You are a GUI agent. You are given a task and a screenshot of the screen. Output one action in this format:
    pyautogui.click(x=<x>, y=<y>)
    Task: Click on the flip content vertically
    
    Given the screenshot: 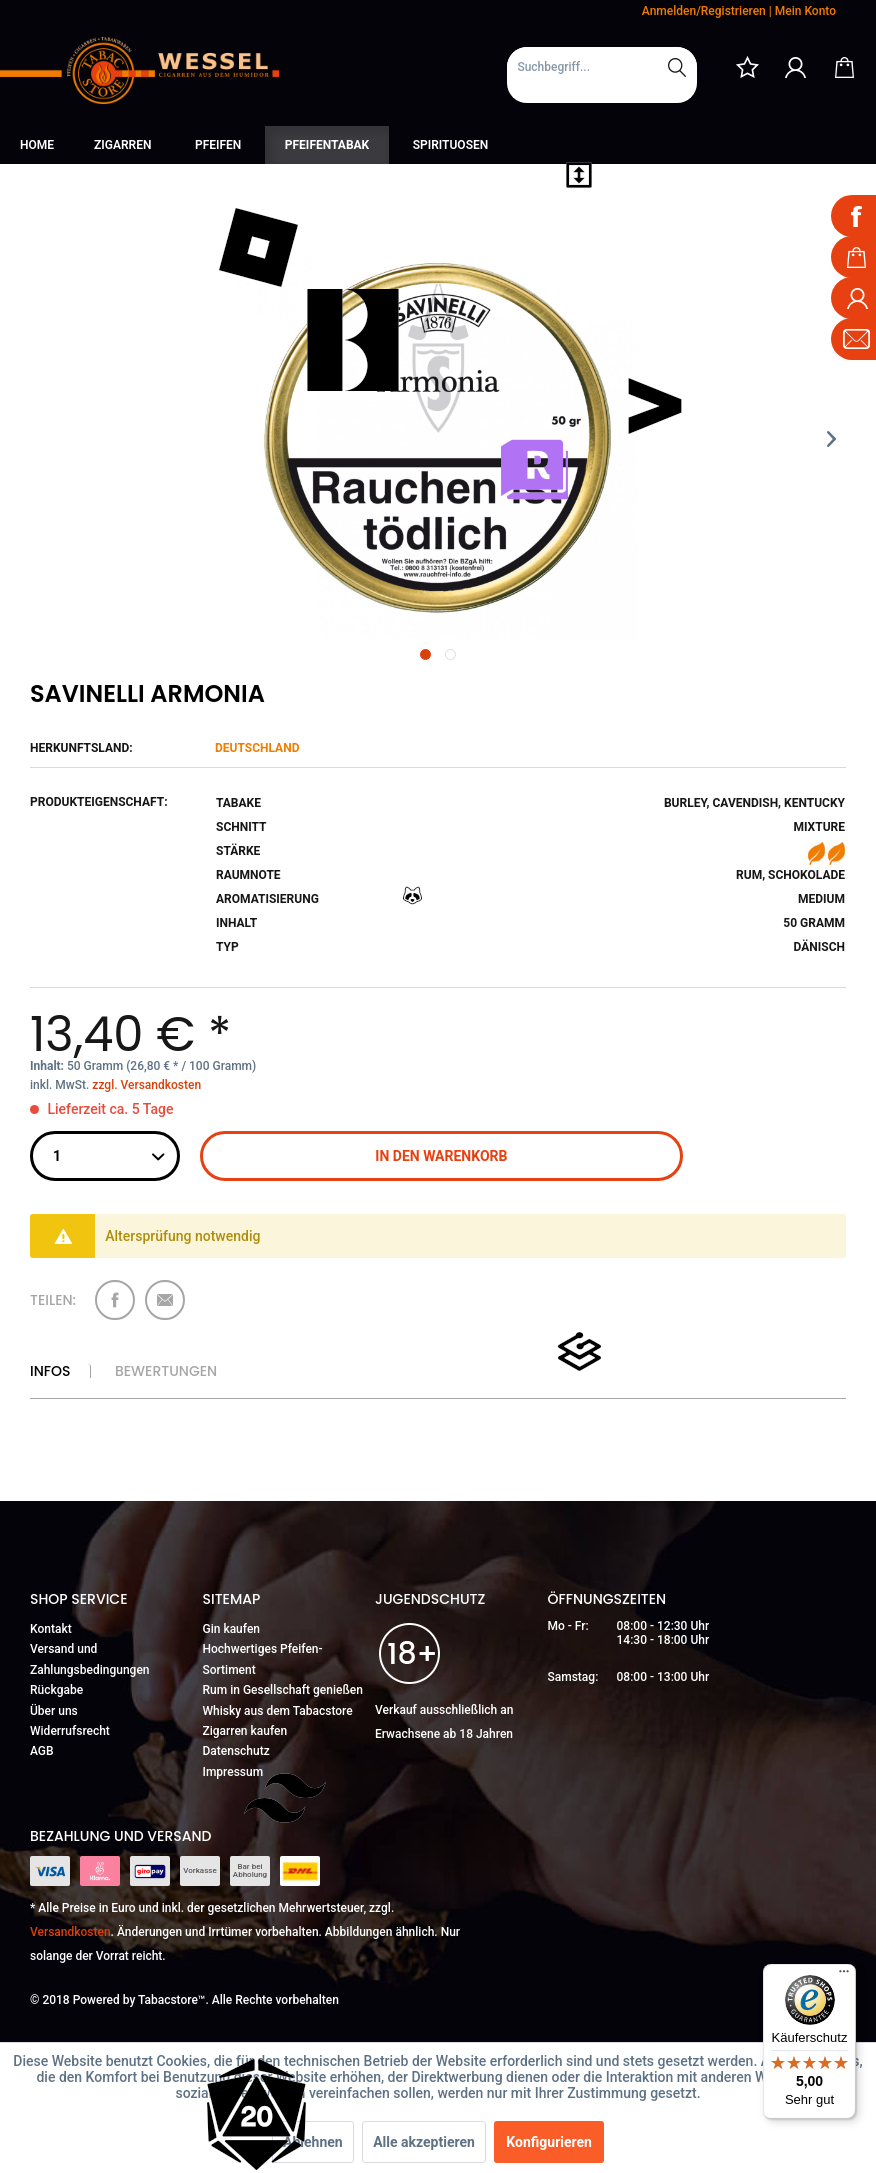 What is the action you would take?
    pyautogui.click(x=579, y=175)
    